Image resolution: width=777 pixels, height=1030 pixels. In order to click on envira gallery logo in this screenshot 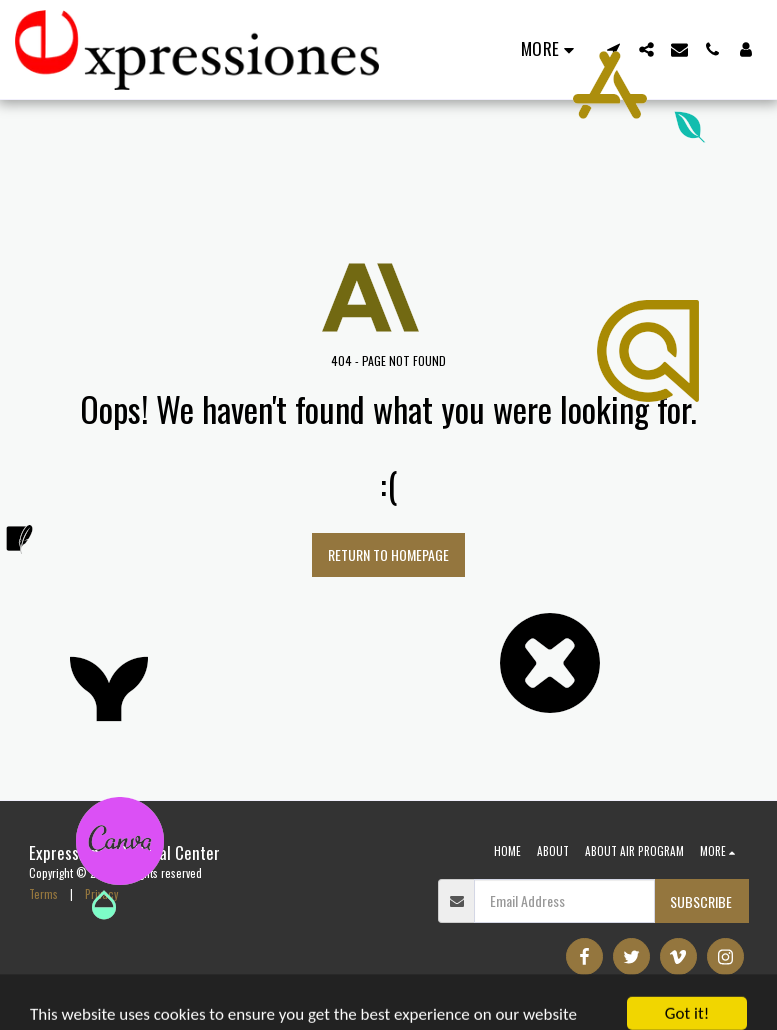, I will do `click(690, 127)`.